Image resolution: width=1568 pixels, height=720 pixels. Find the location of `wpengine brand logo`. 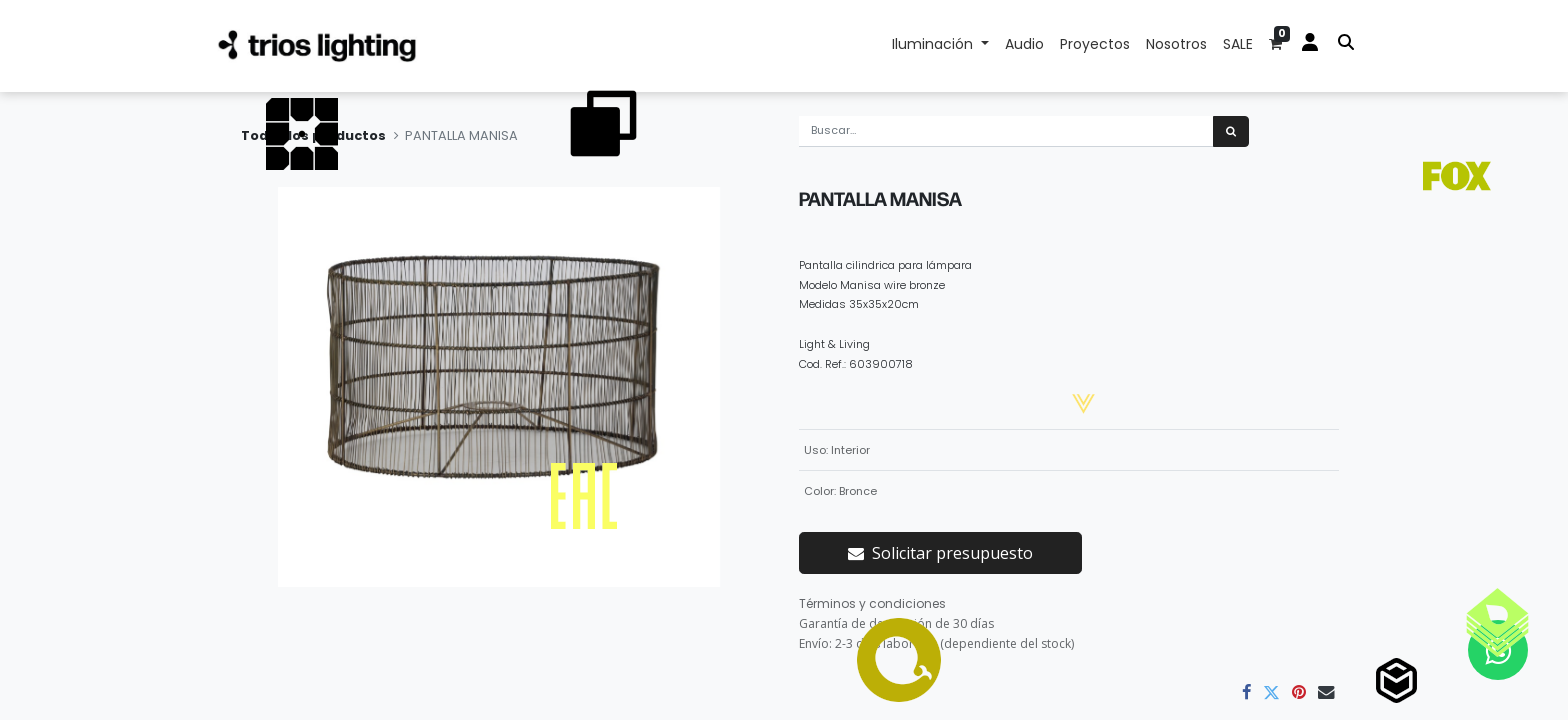

wpengine brand logo is located at coordinates (302, 134).